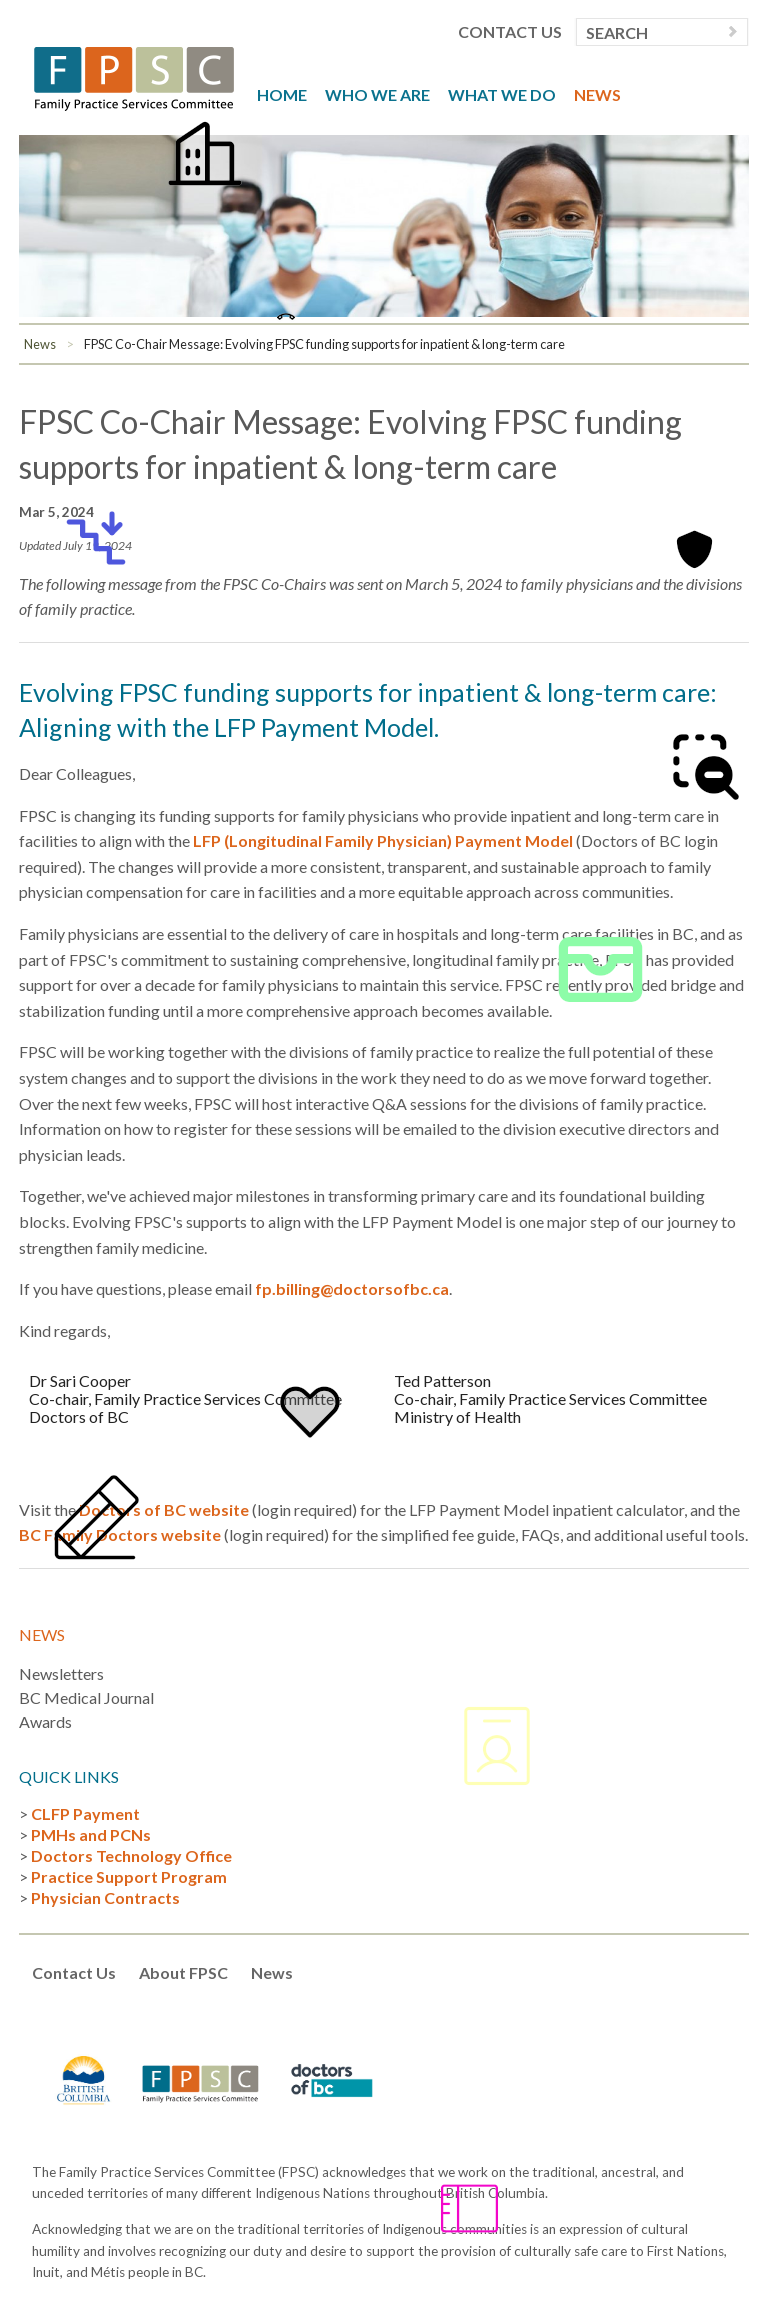 This screenshot has width=768, height=2309. What do you see at coordinates (497, 1746) in the screenshot?
I see `view your profile or identification details` at bounding box center [497, 1746].